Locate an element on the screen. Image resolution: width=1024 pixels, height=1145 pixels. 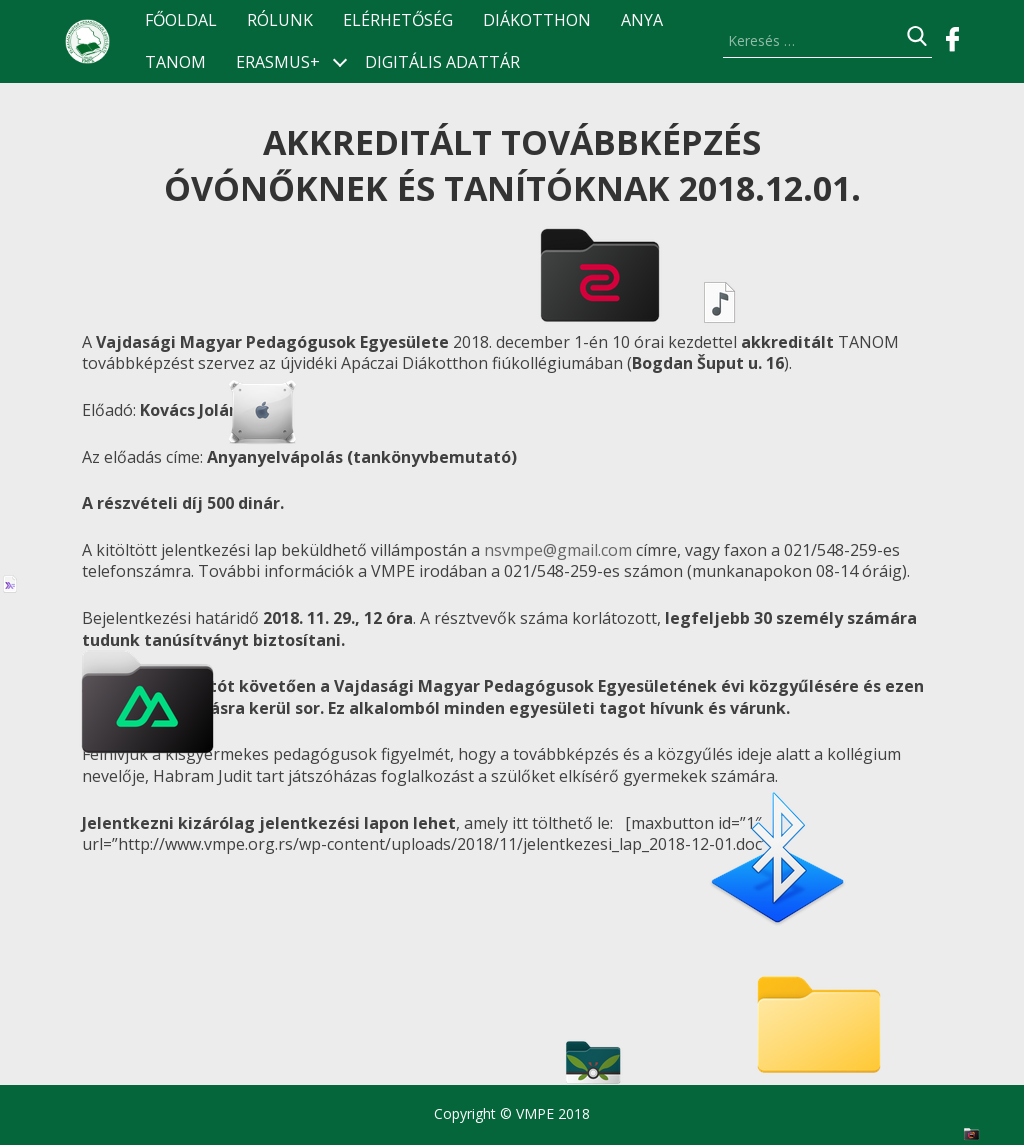
open bluetooth file exchange utility is located at coordinates (776, 859).